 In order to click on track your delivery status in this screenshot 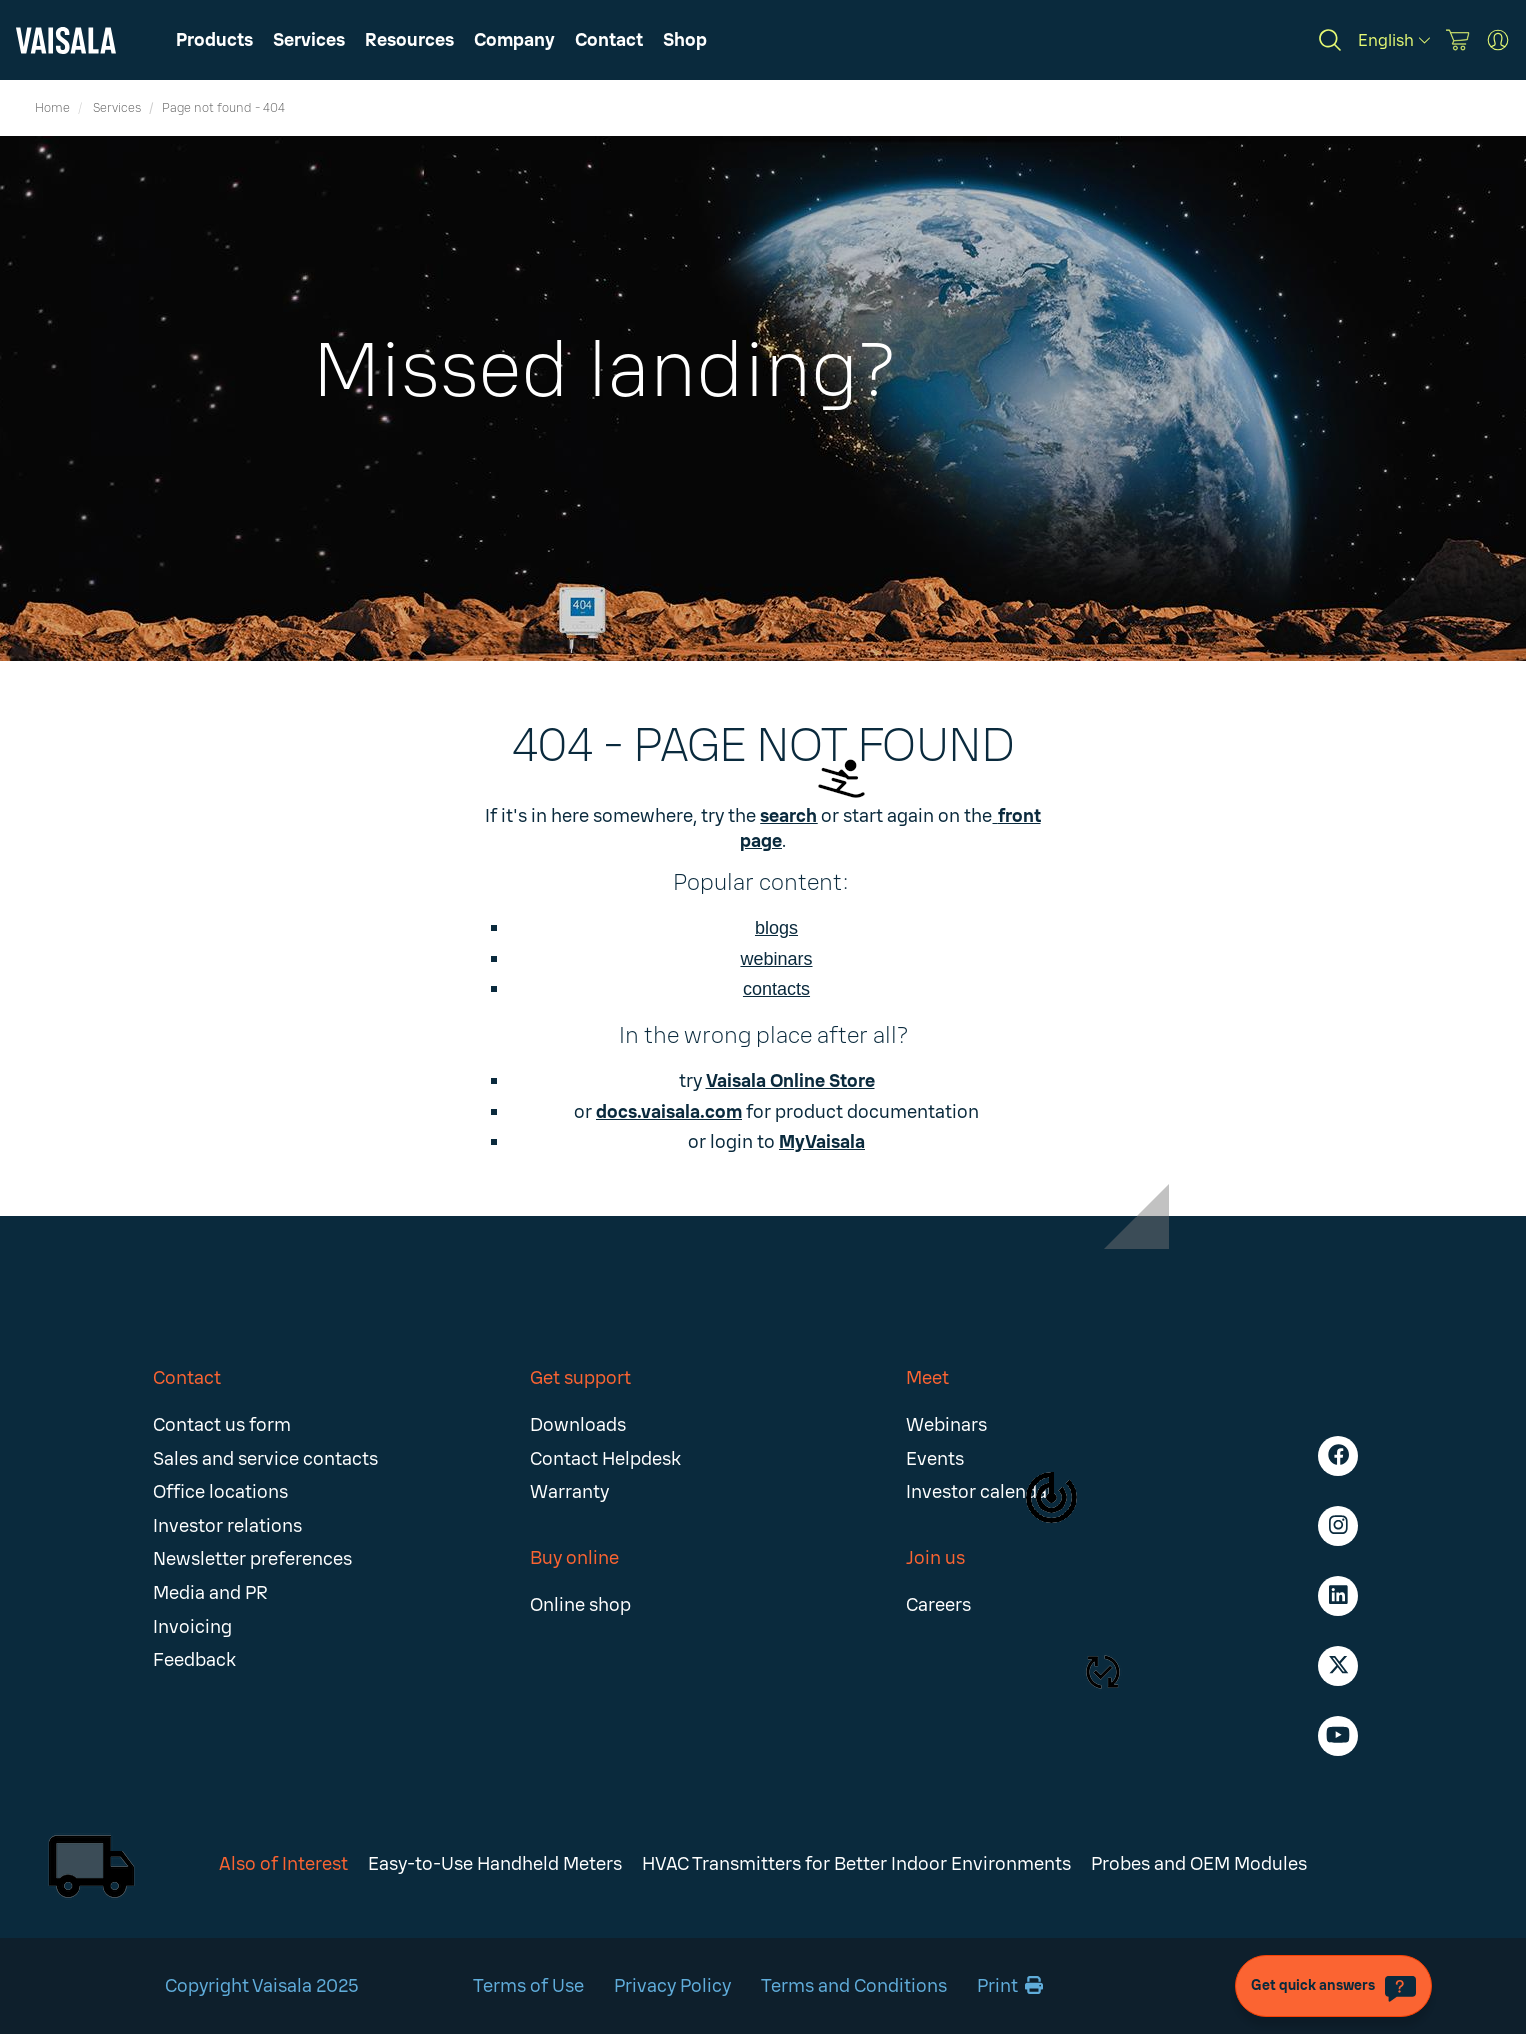, I will do `click(91, 1866)`.